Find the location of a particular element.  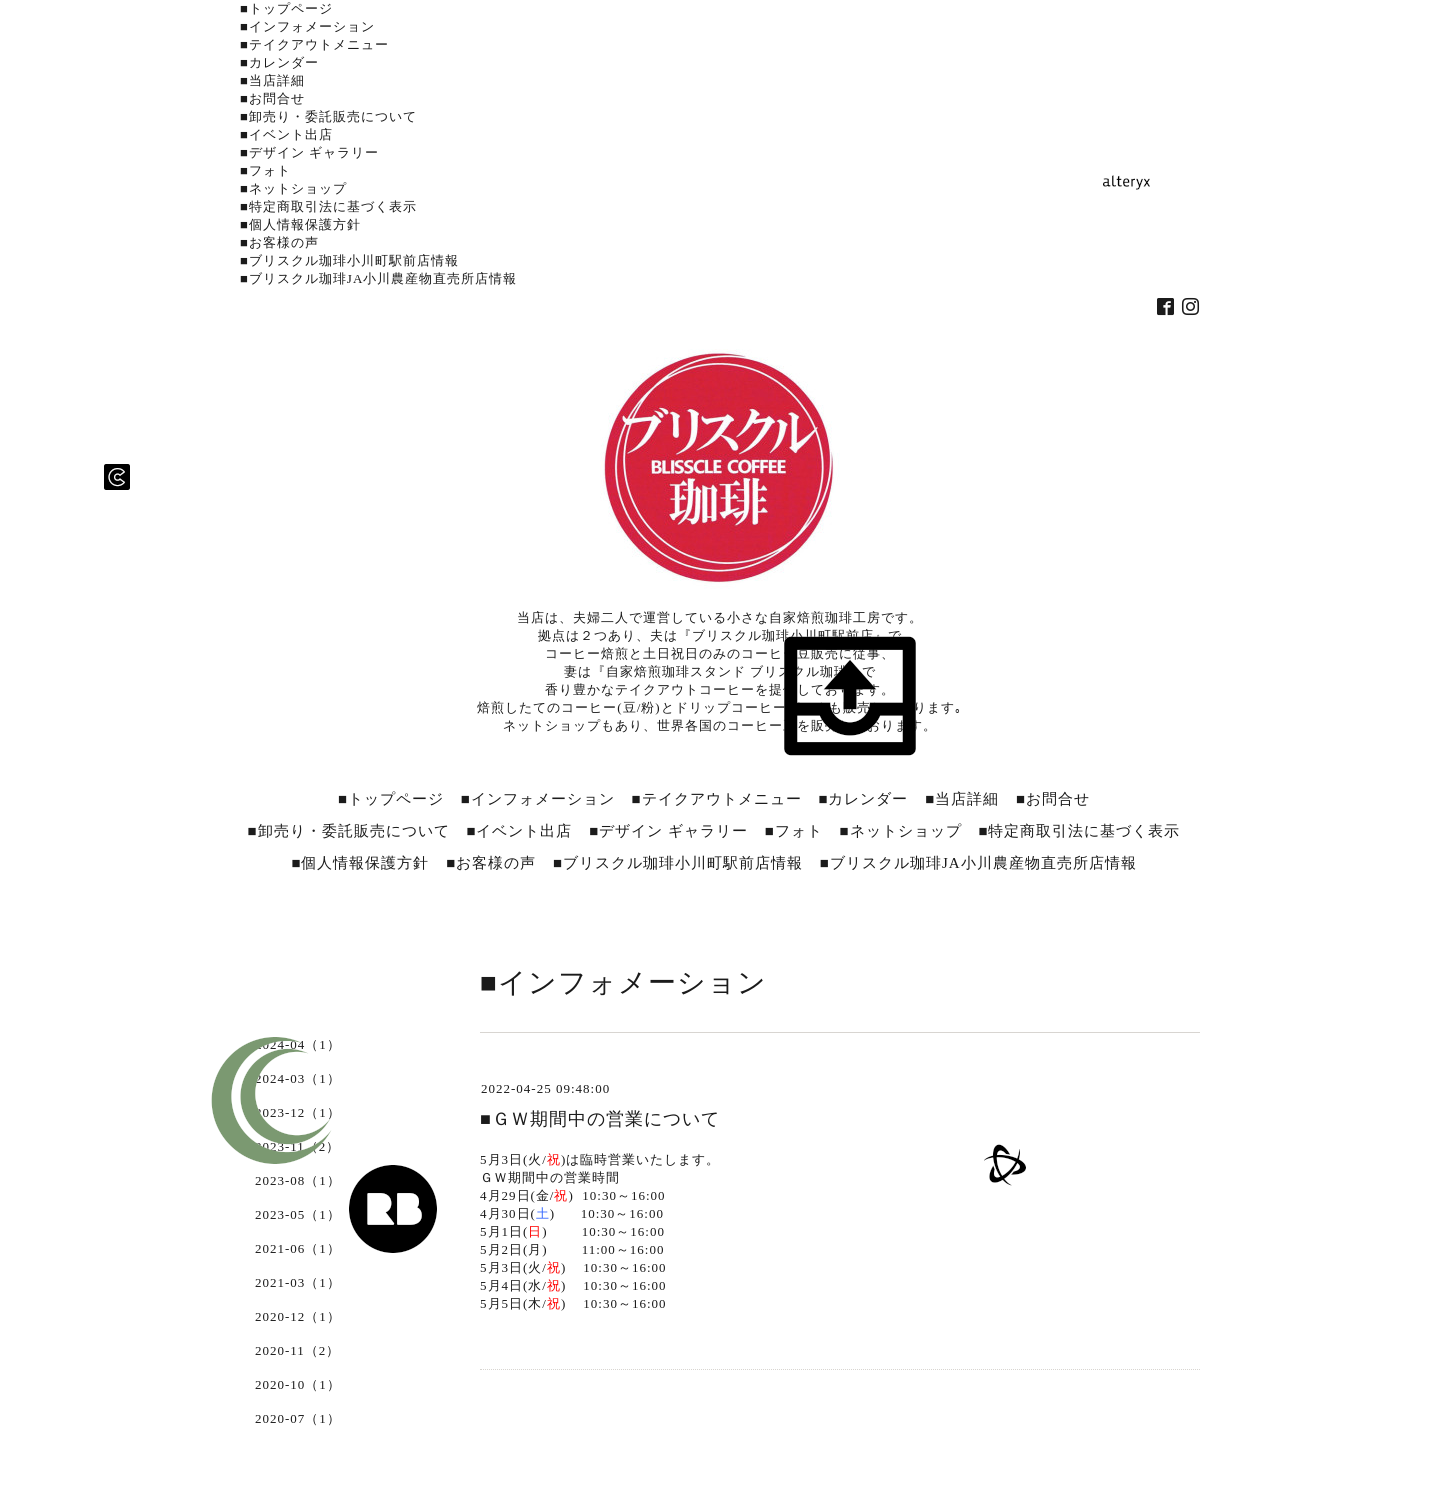

alteryx logo - link to alteryx data analytics platform is located at coordinates (1126, 182).